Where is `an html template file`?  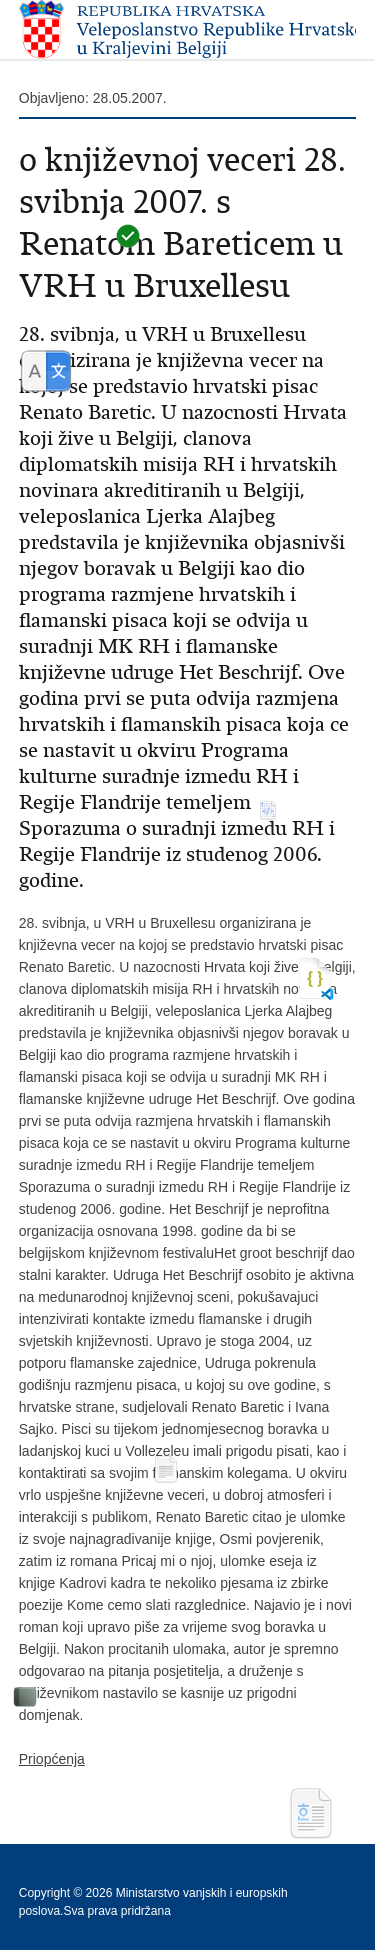 an html template file is located at coordinates (268, 810).